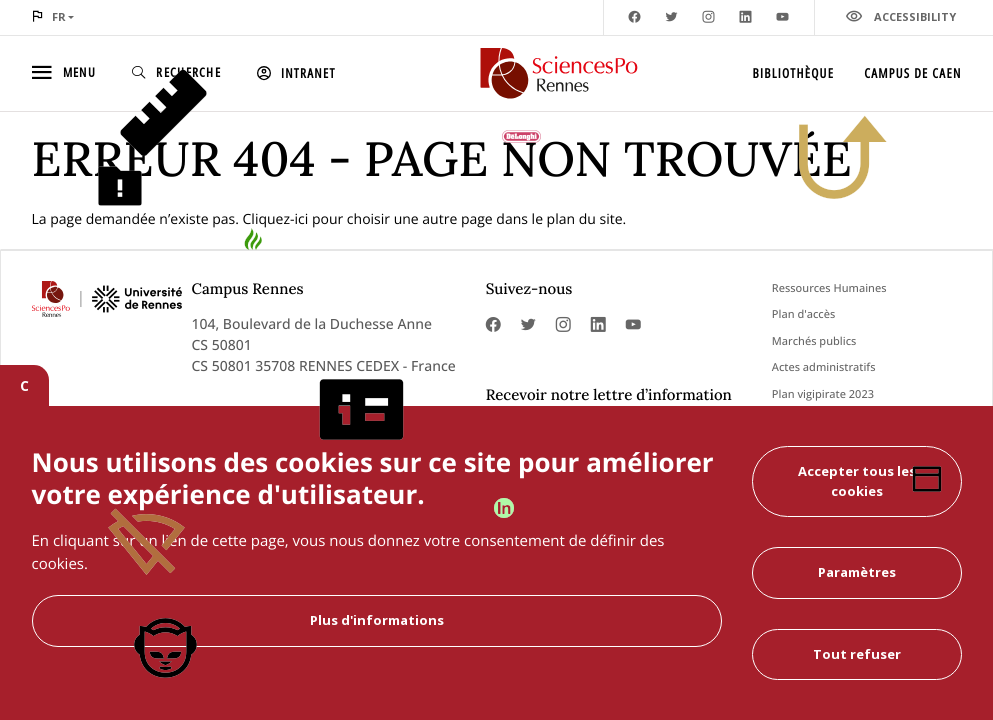 The height and width of the screenshot is (720, 993). Describe the element at coordinates (927, 479) in the screenshot. I see `switch to top panel layout` at that location.